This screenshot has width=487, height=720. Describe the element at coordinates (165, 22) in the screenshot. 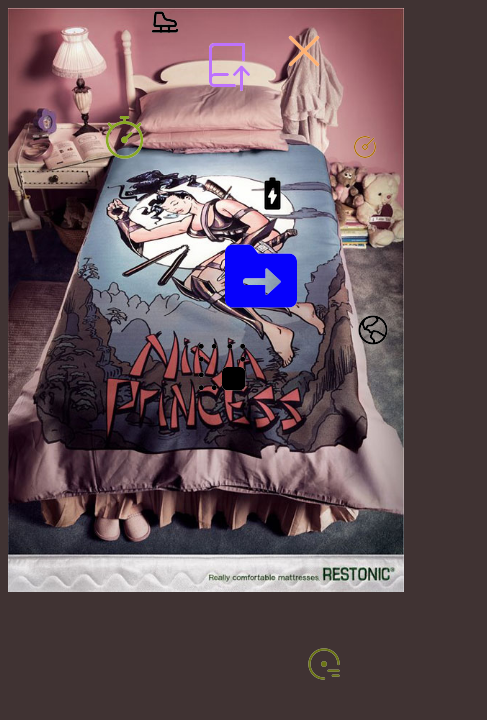

I see `view ice skating activities or rinks` at that location.